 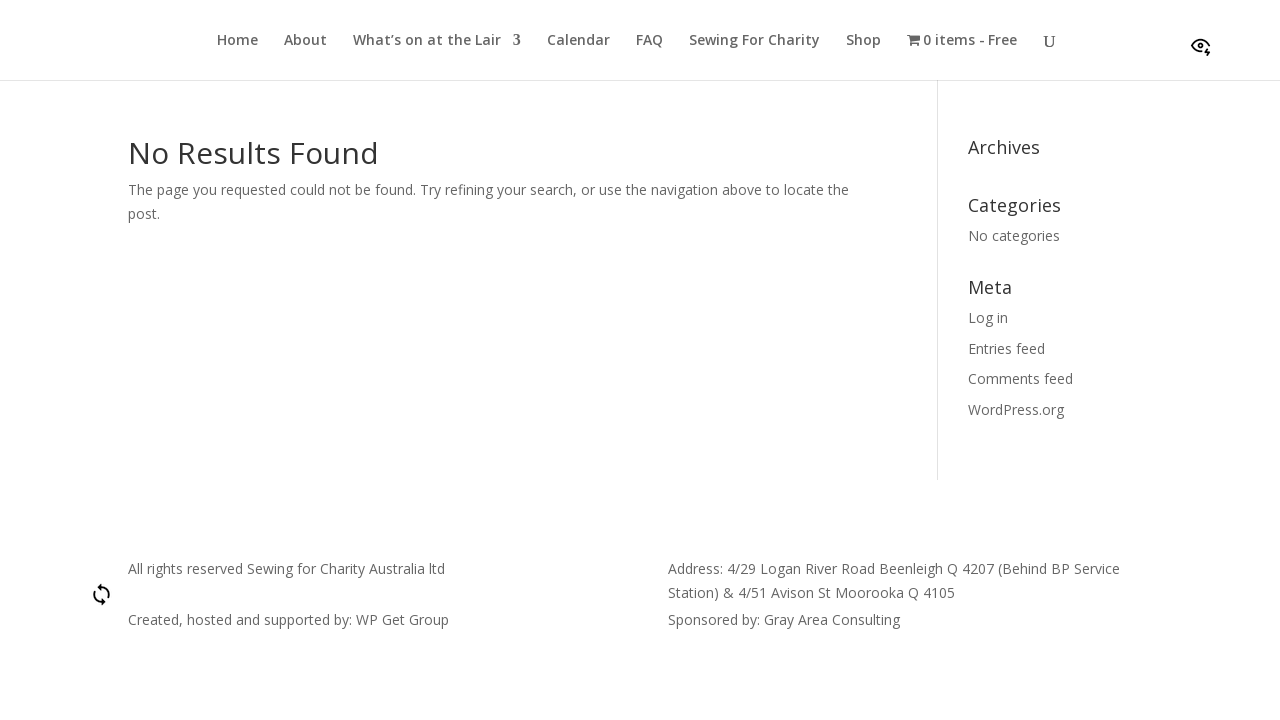 What do you see at coordinates (1200, 45) in the screenshot?
I see `quick view or flash preview` at bounding box center [1200, 45].